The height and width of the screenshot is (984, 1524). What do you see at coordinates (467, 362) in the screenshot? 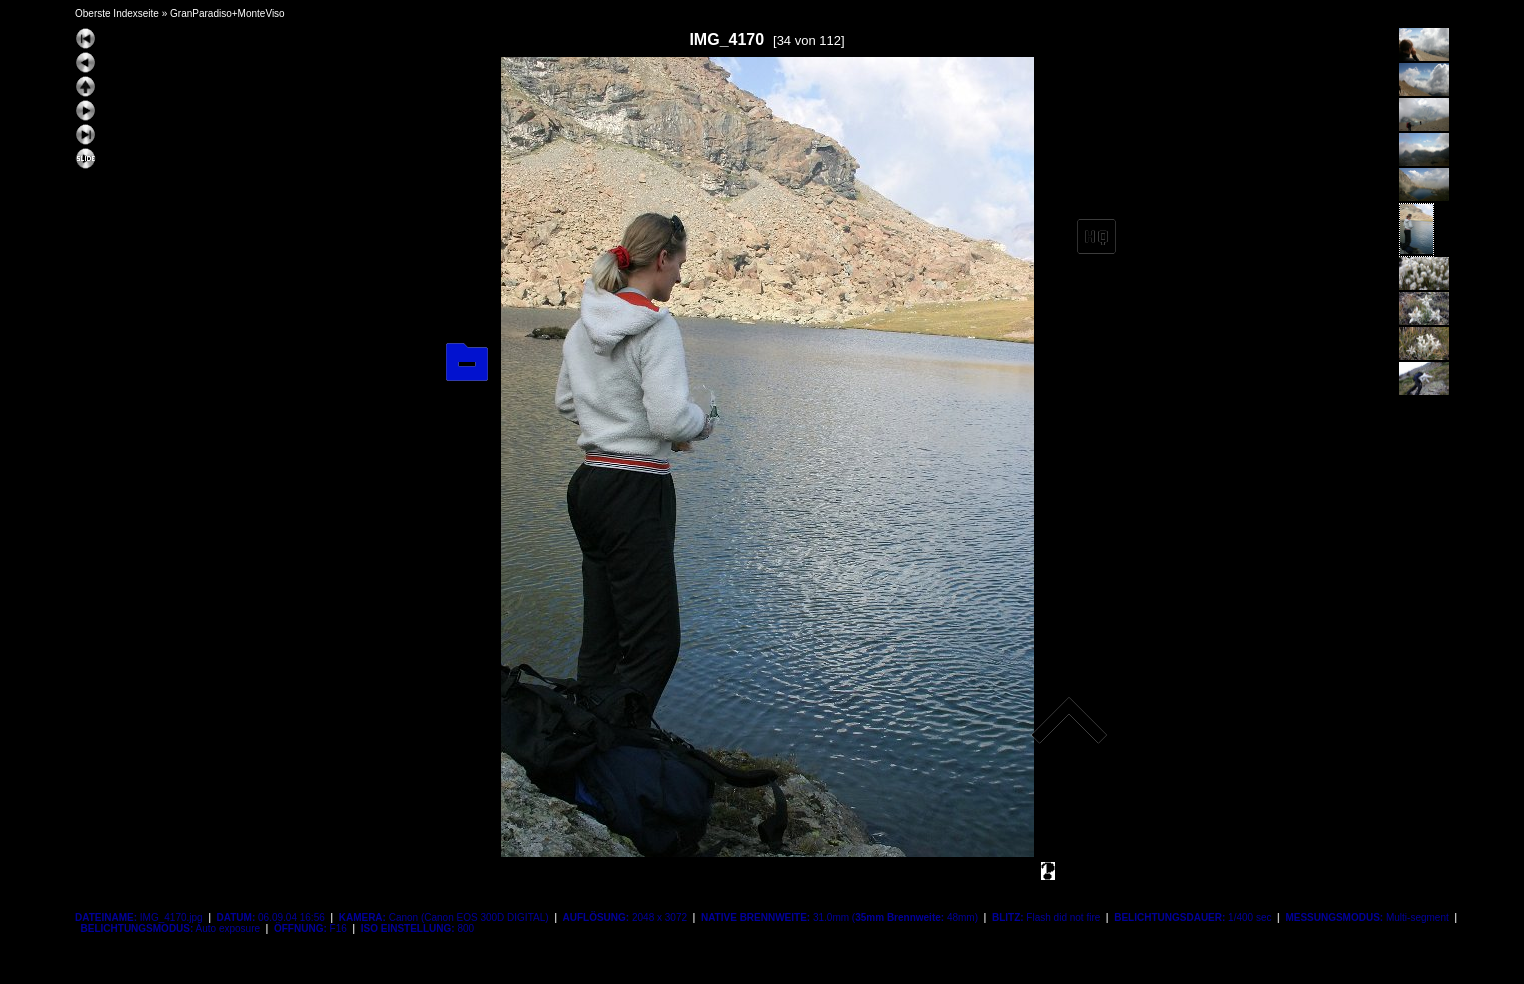
I see `remove a folder` at bounding box center [467, 362].